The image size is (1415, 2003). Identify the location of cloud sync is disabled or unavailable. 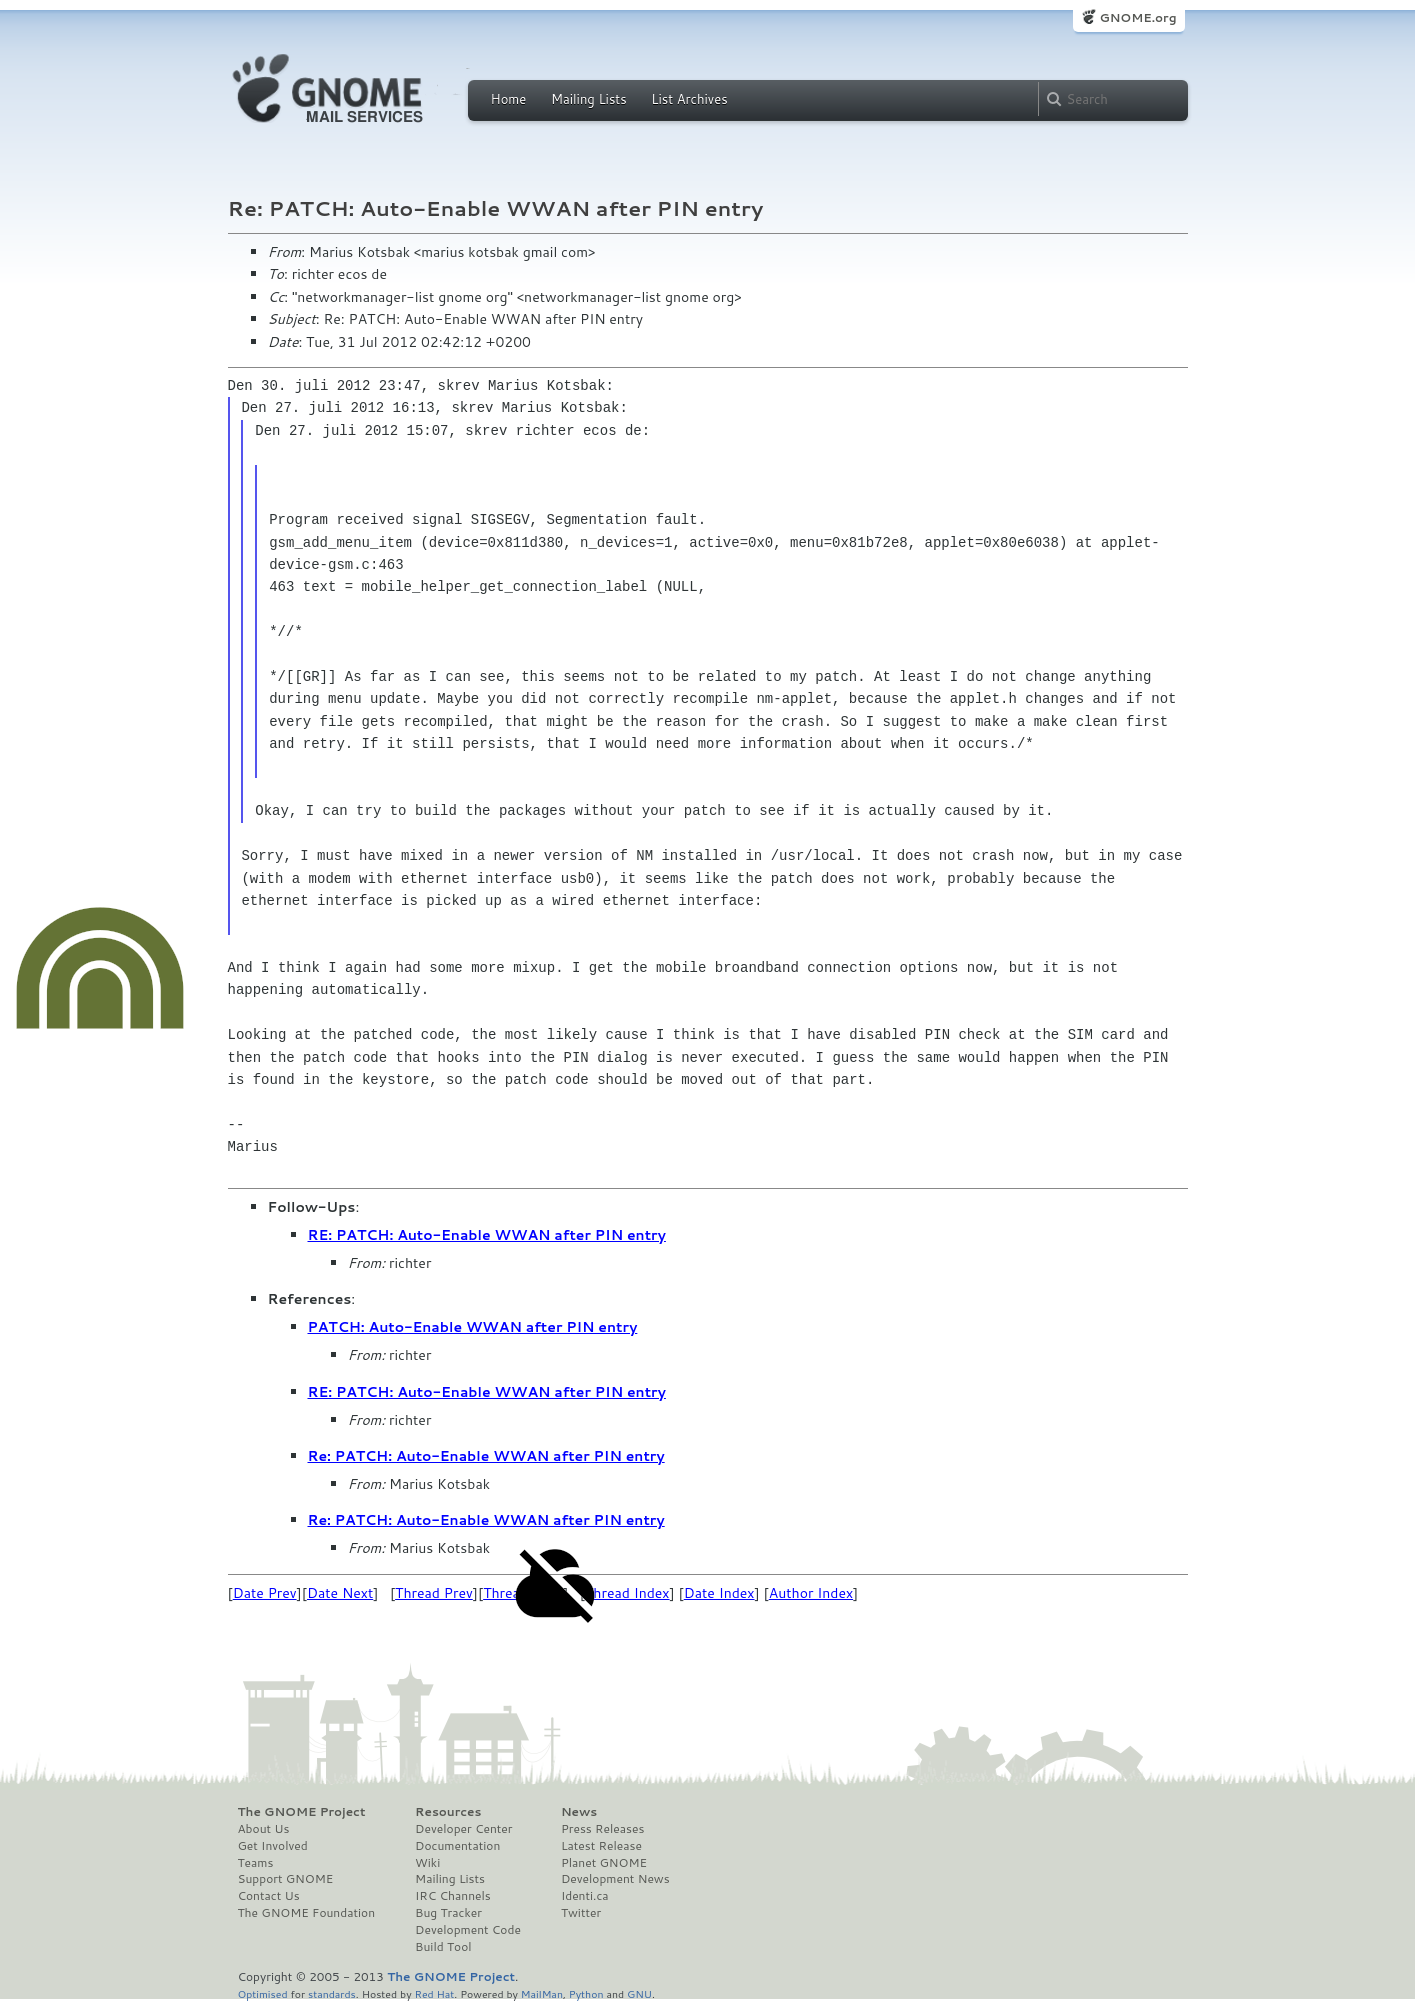
(555, 1585).